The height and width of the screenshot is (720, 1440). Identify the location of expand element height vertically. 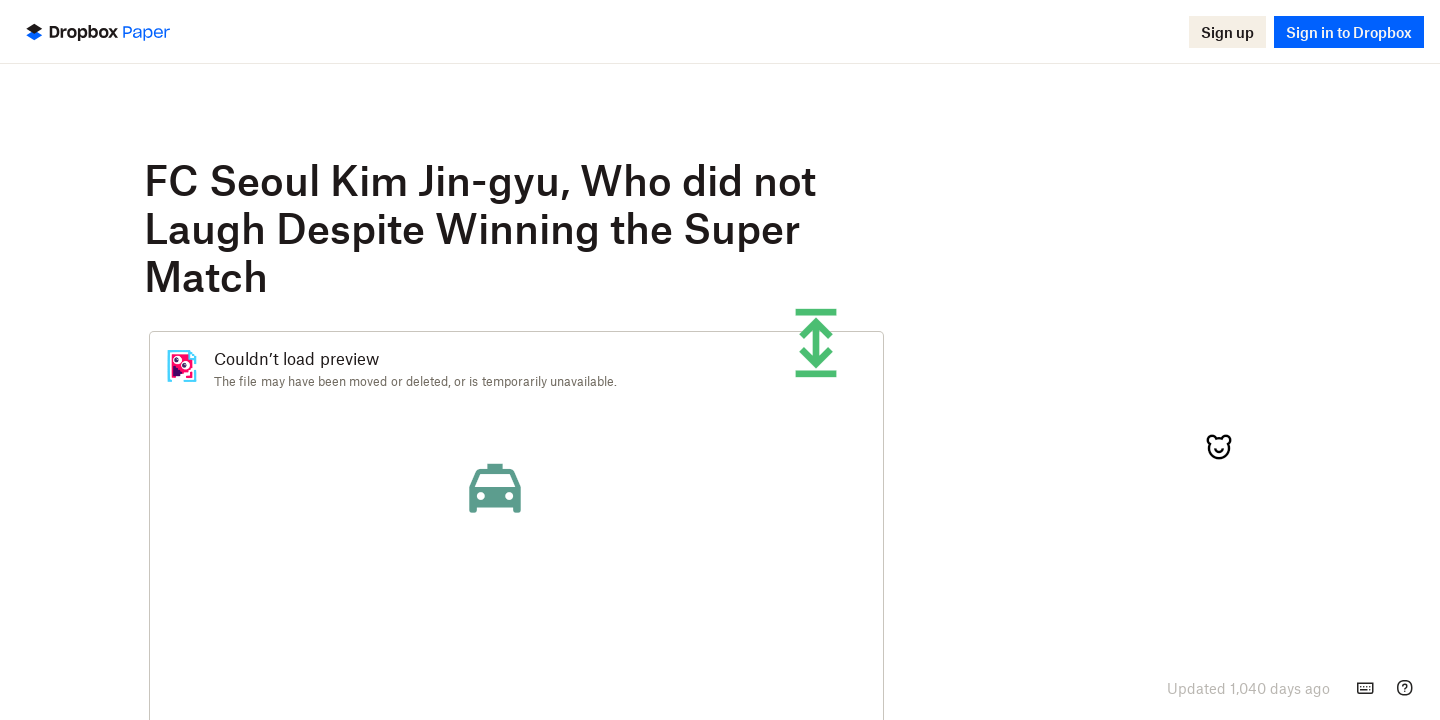
(816, 343).